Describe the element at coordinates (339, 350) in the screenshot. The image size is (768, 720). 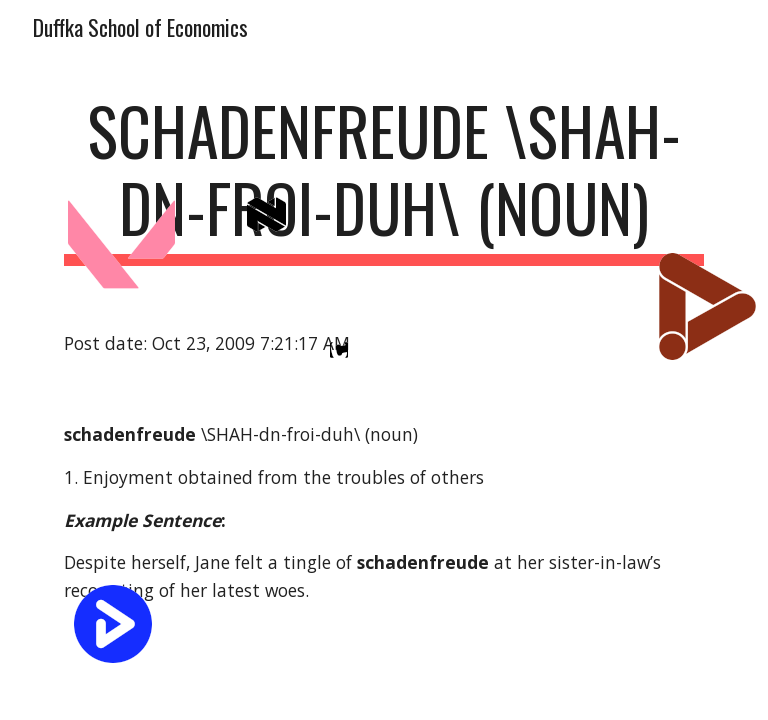
I see `contao CMS logo` at that location.